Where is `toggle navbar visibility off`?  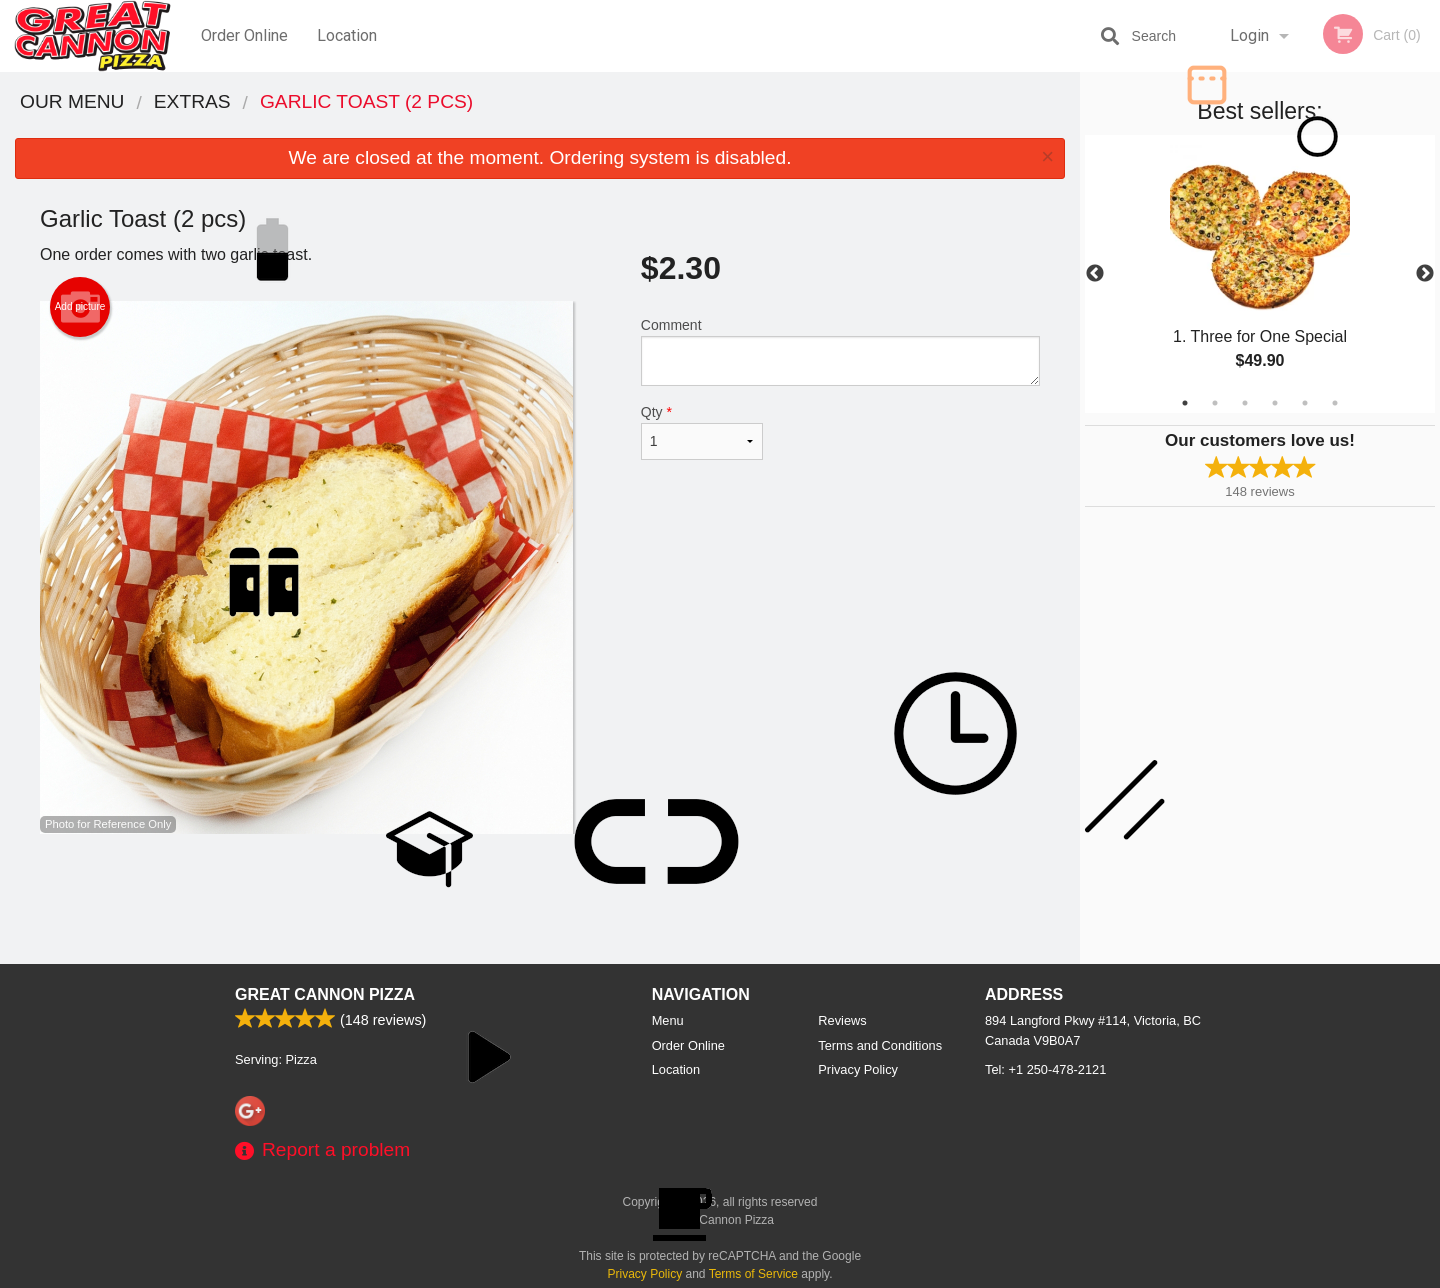
toggle navbar visibility off is located at coordinates (1207, 85).